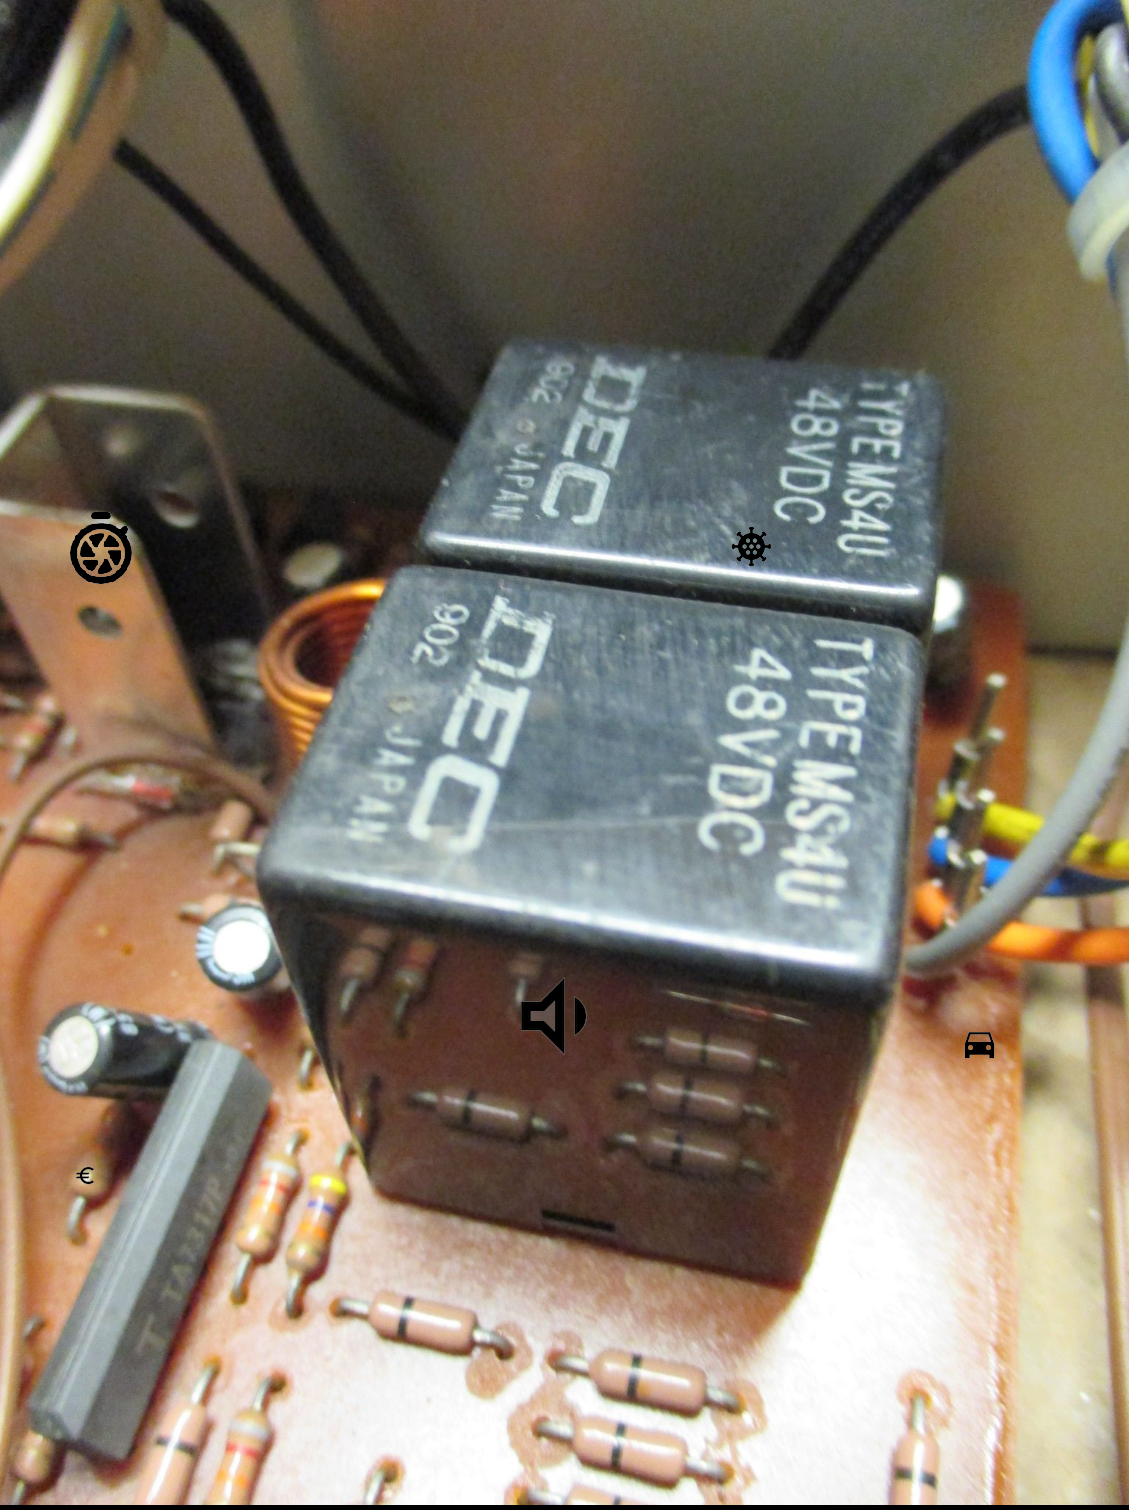  Describe the element at coordinates (979, 1043) in the screenshot. I see `get driving directions` at that location.